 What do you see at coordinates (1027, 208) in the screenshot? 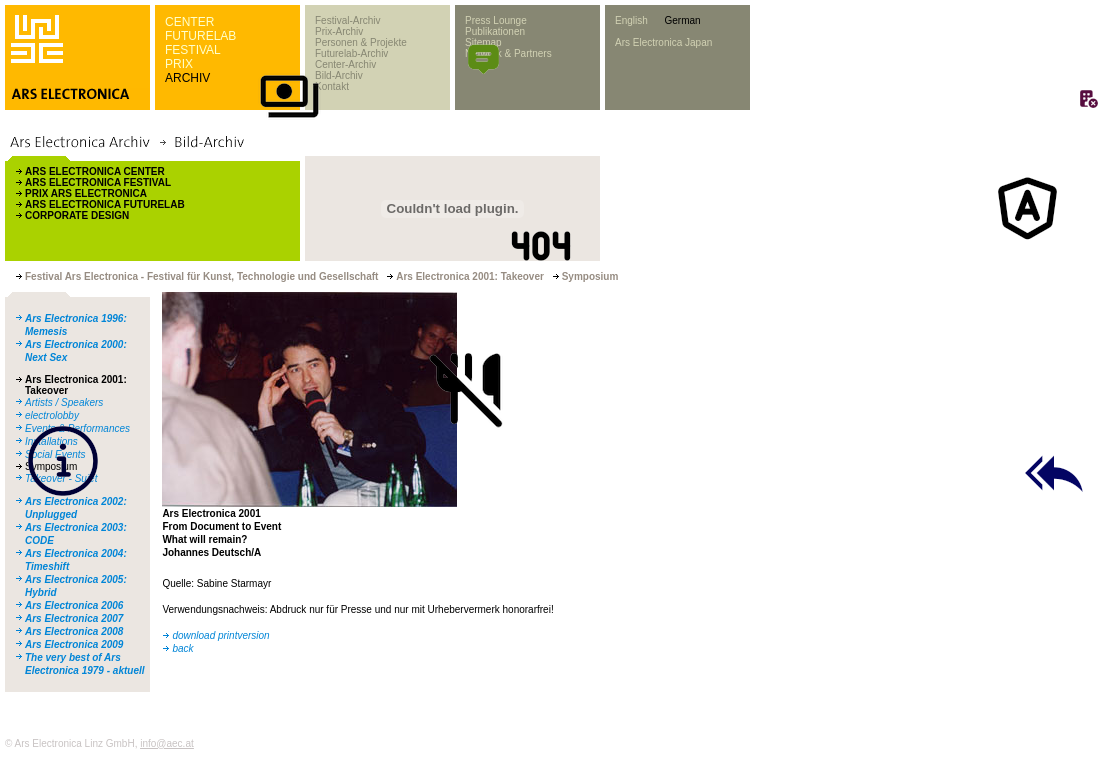
I see `angular framework logo` at bounding box center [1027, 208].